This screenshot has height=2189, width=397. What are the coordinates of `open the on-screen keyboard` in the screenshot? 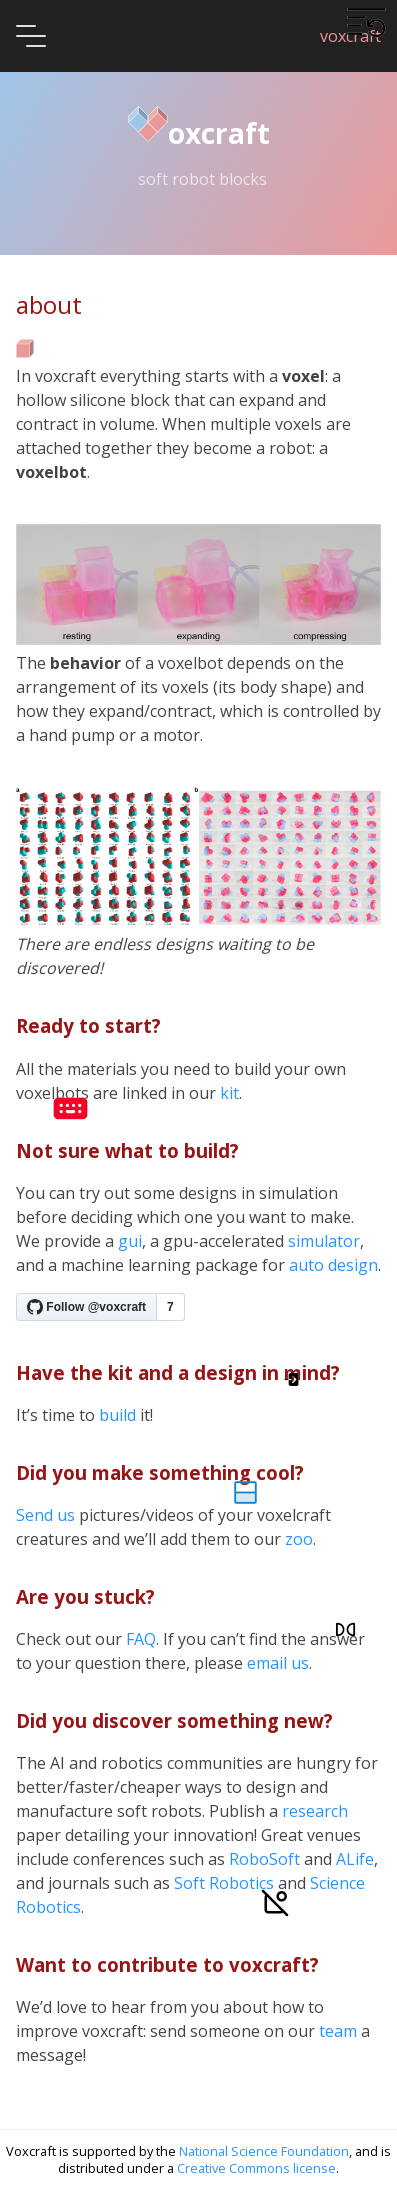 It's located at (70, 1108).